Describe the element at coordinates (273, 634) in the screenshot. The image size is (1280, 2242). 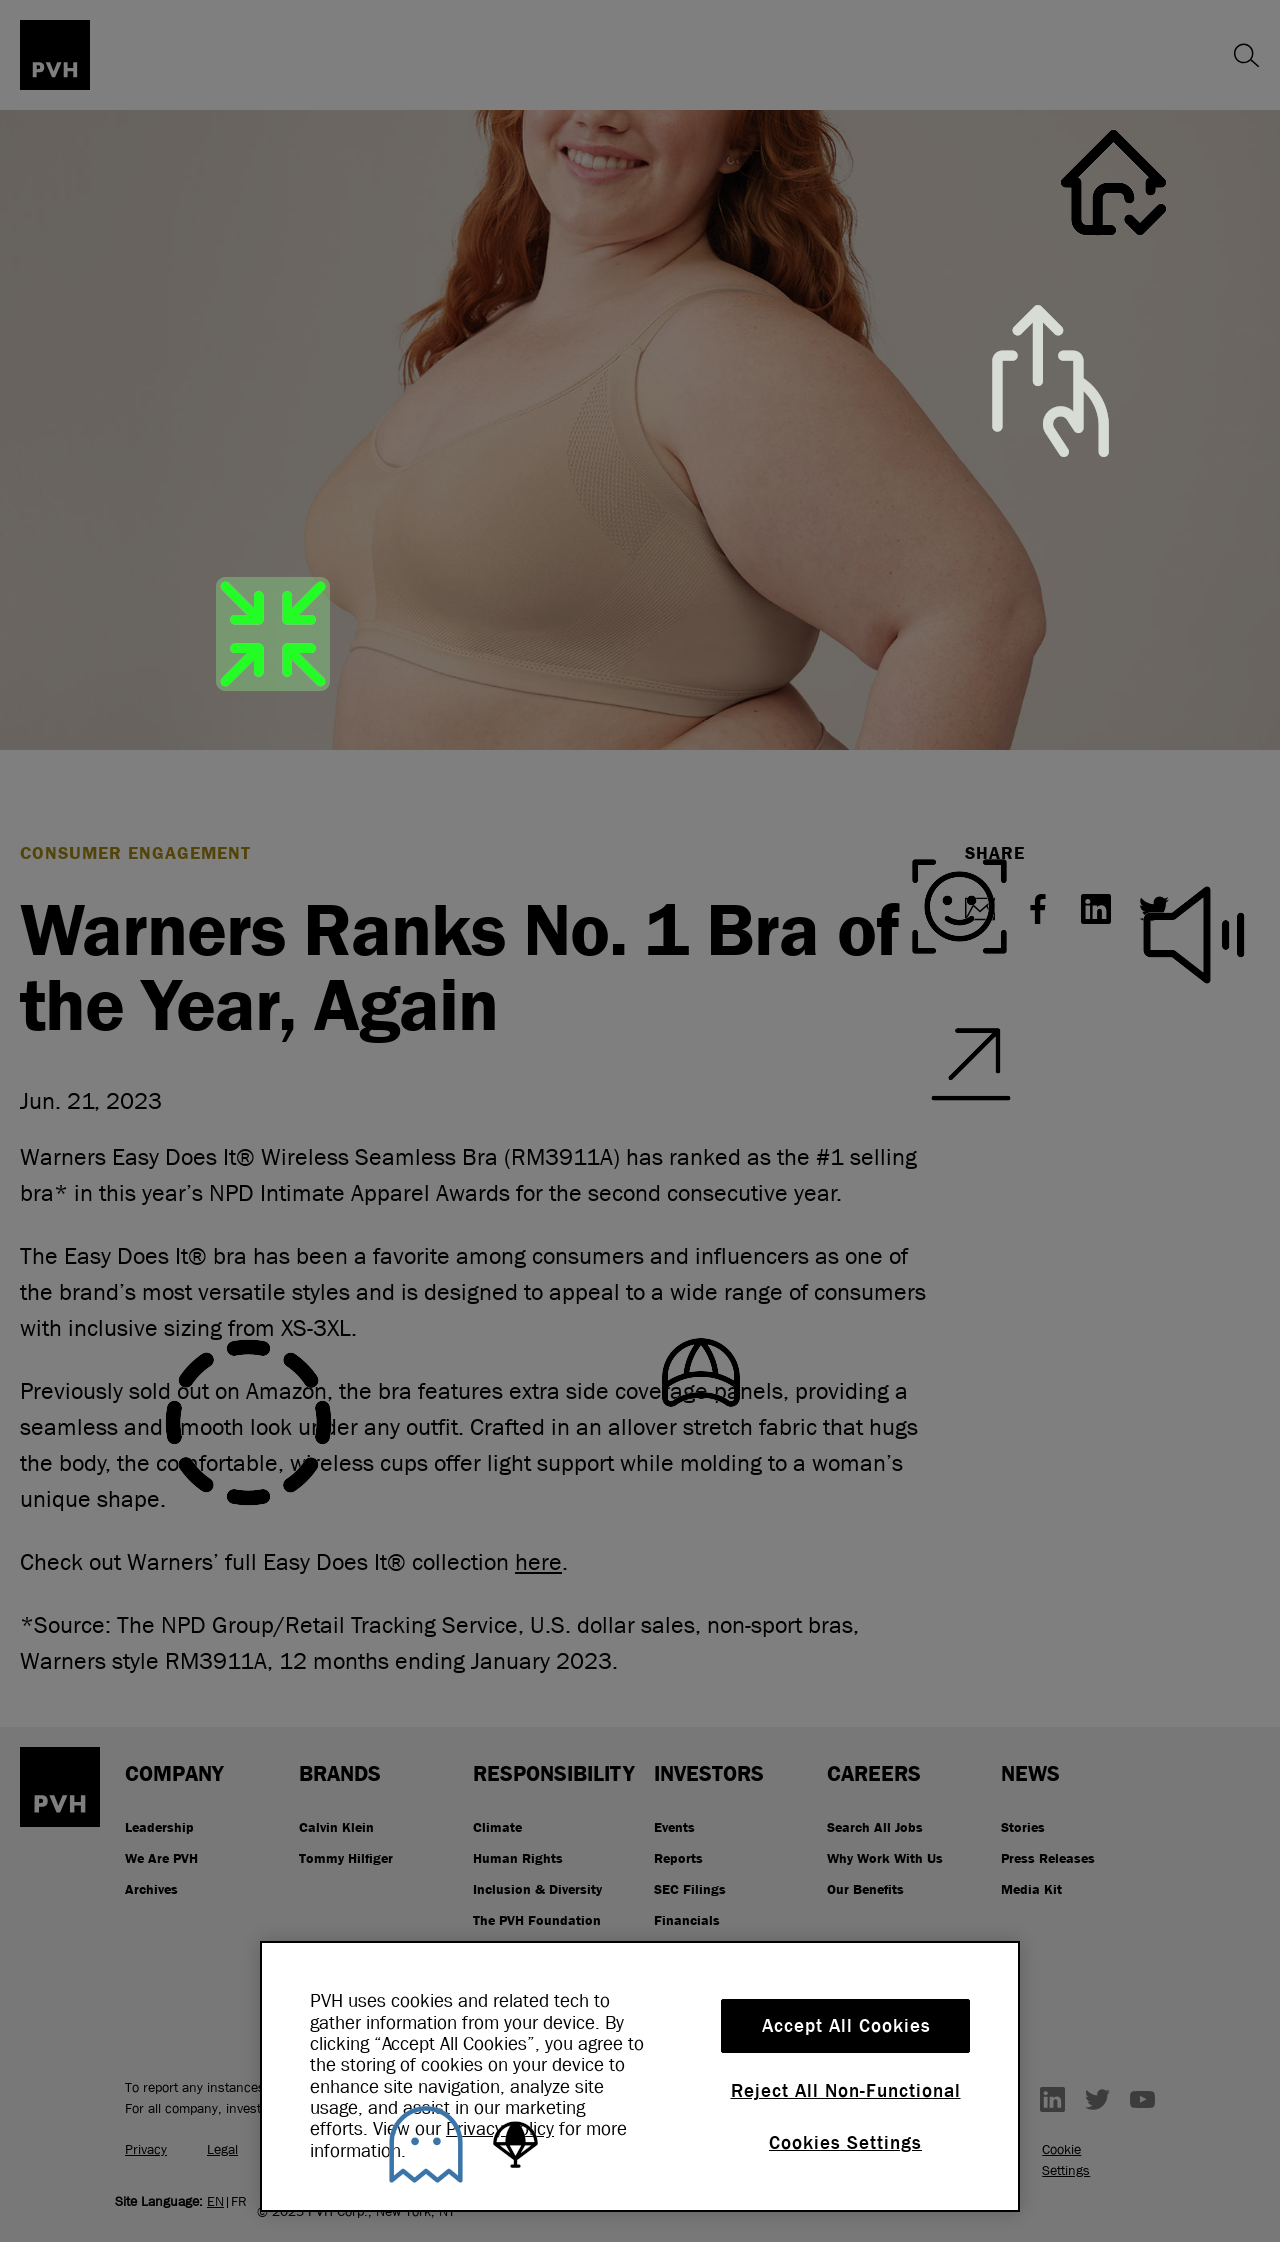
I see `exit fullscreen mode` at that location.